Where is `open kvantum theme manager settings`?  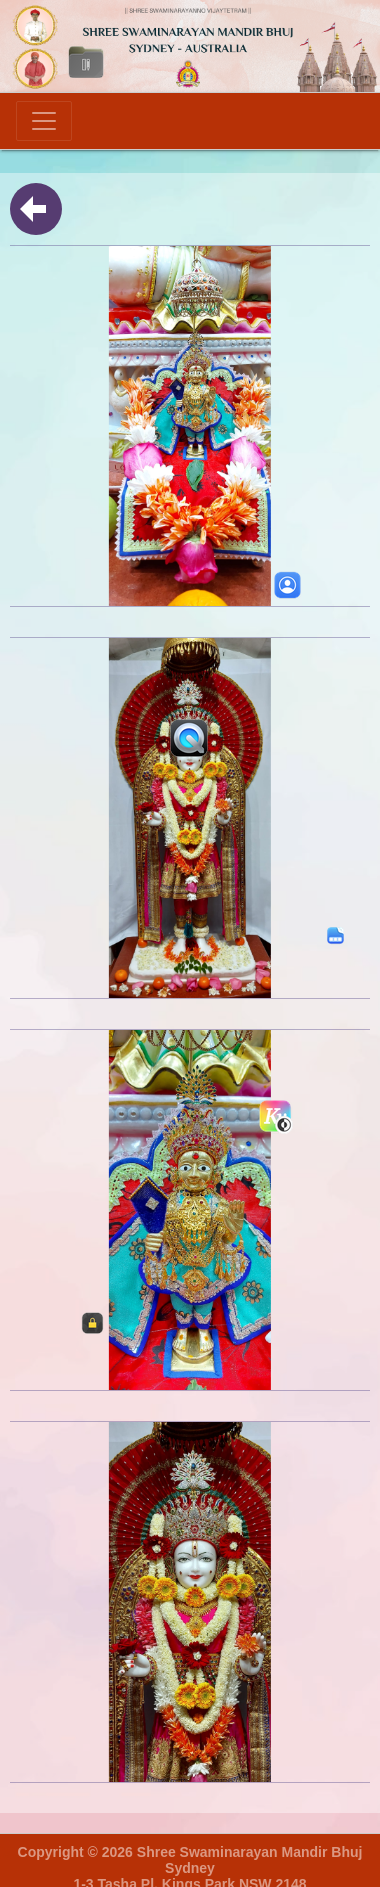
open kvantum theme manager settings is located at coordinates (275, 1116).